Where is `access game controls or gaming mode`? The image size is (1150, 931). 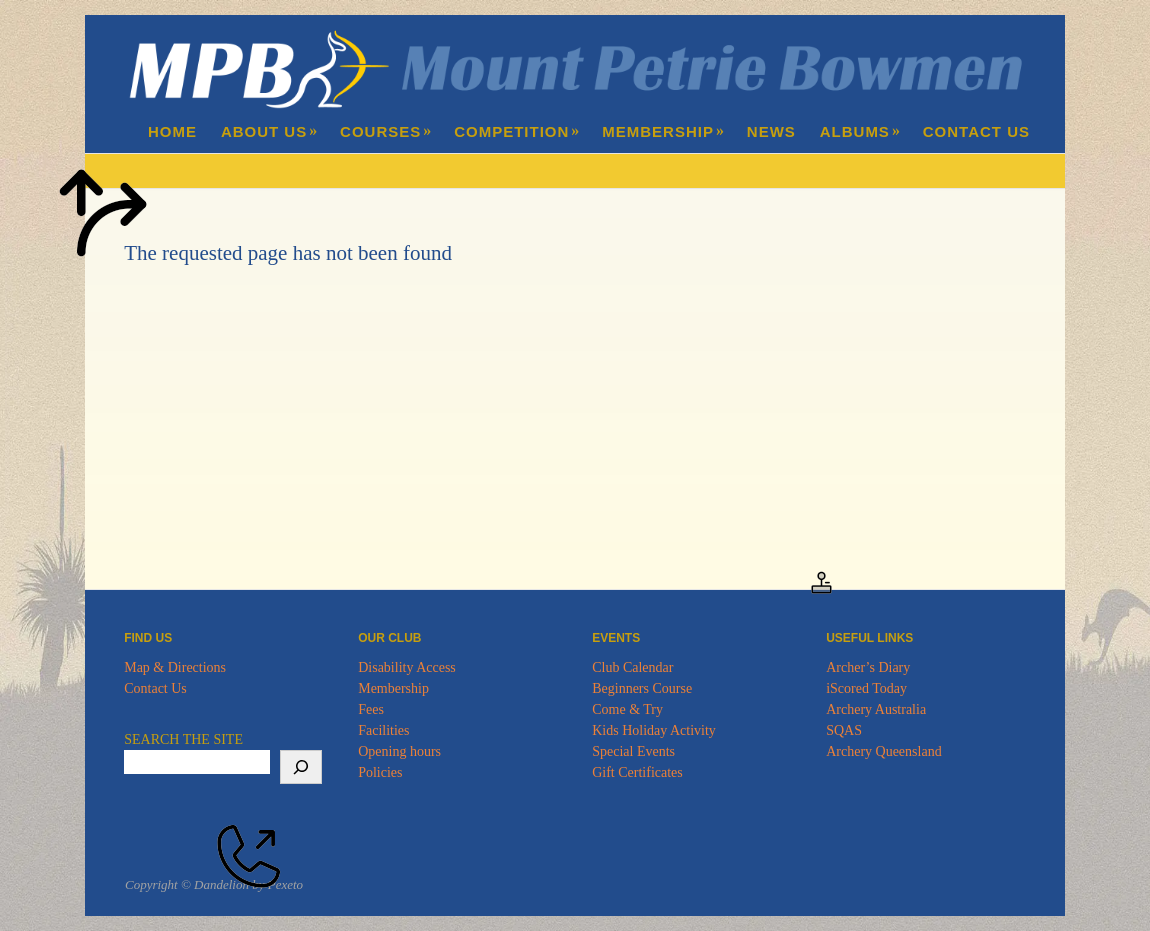
access game controls or gaming mode is located at coordinates (821, 583).